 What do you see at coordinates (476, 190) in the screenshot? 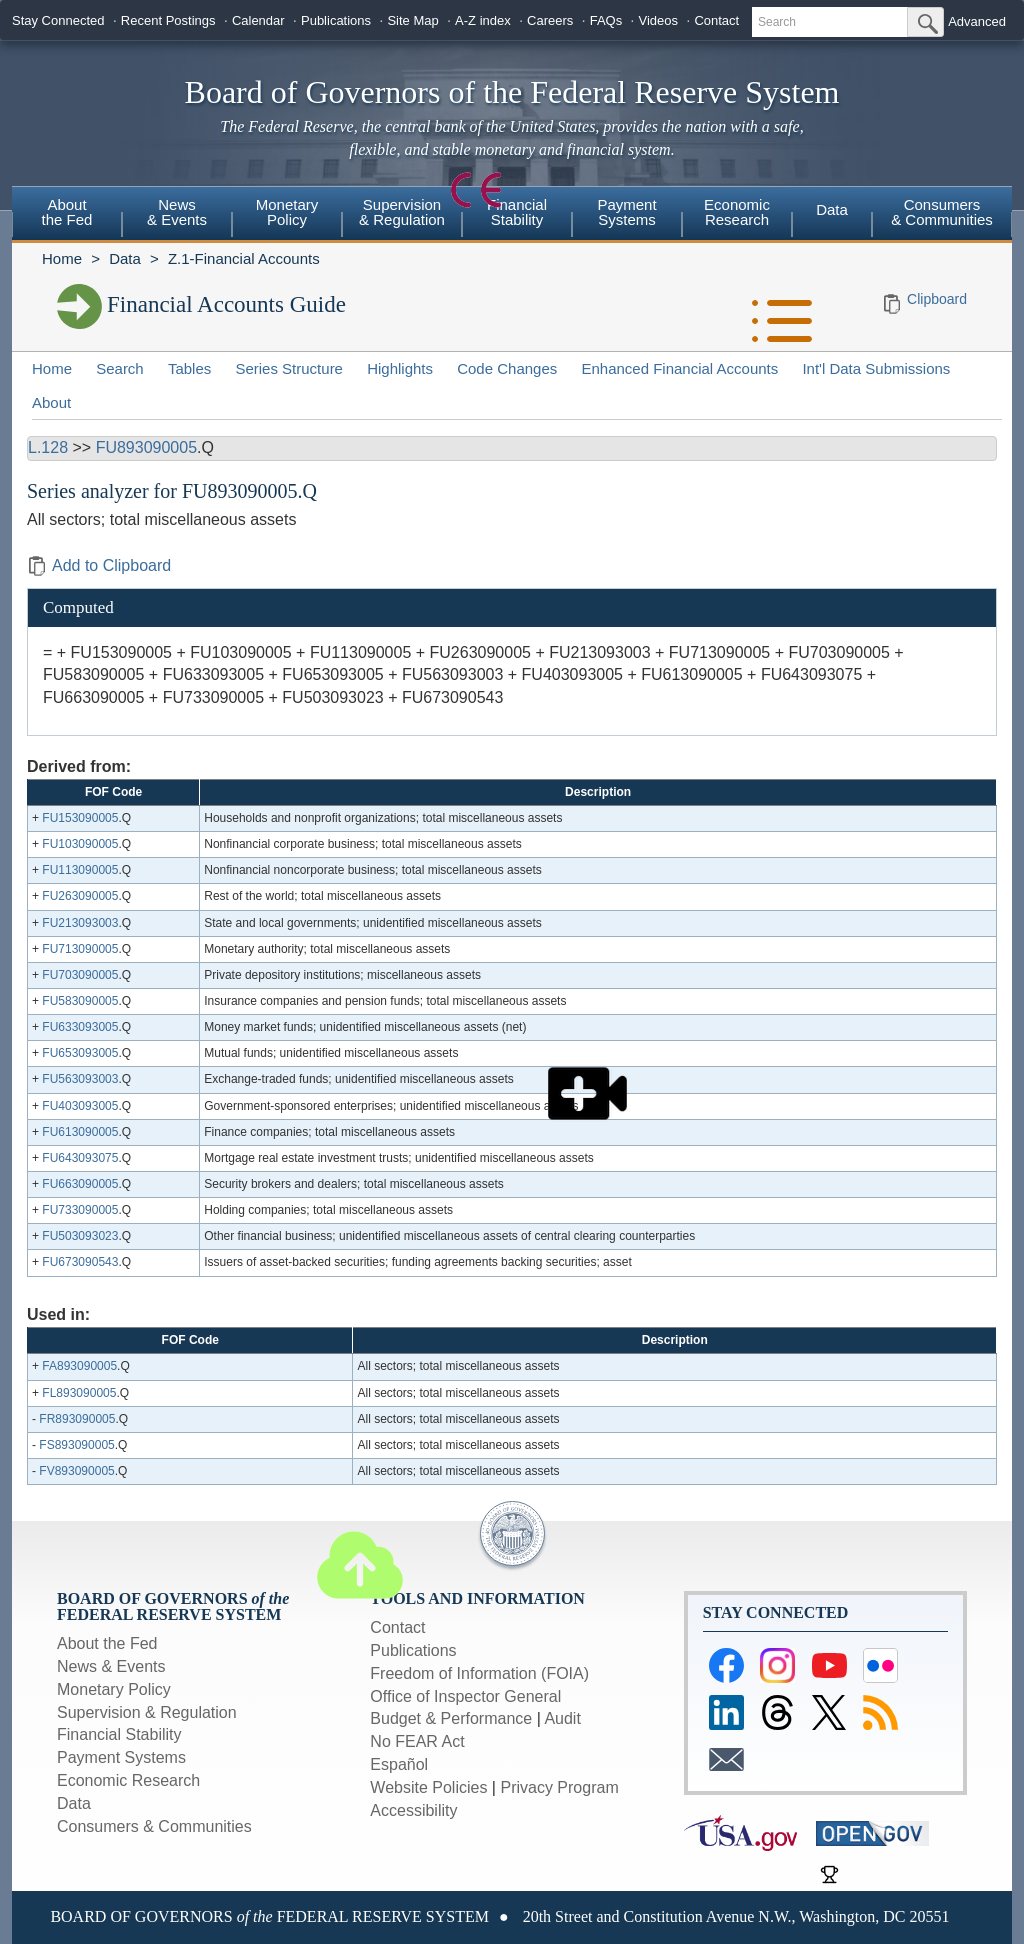
I see `indicates CE marking / European conformity certification` at bounding box center [476, 190].